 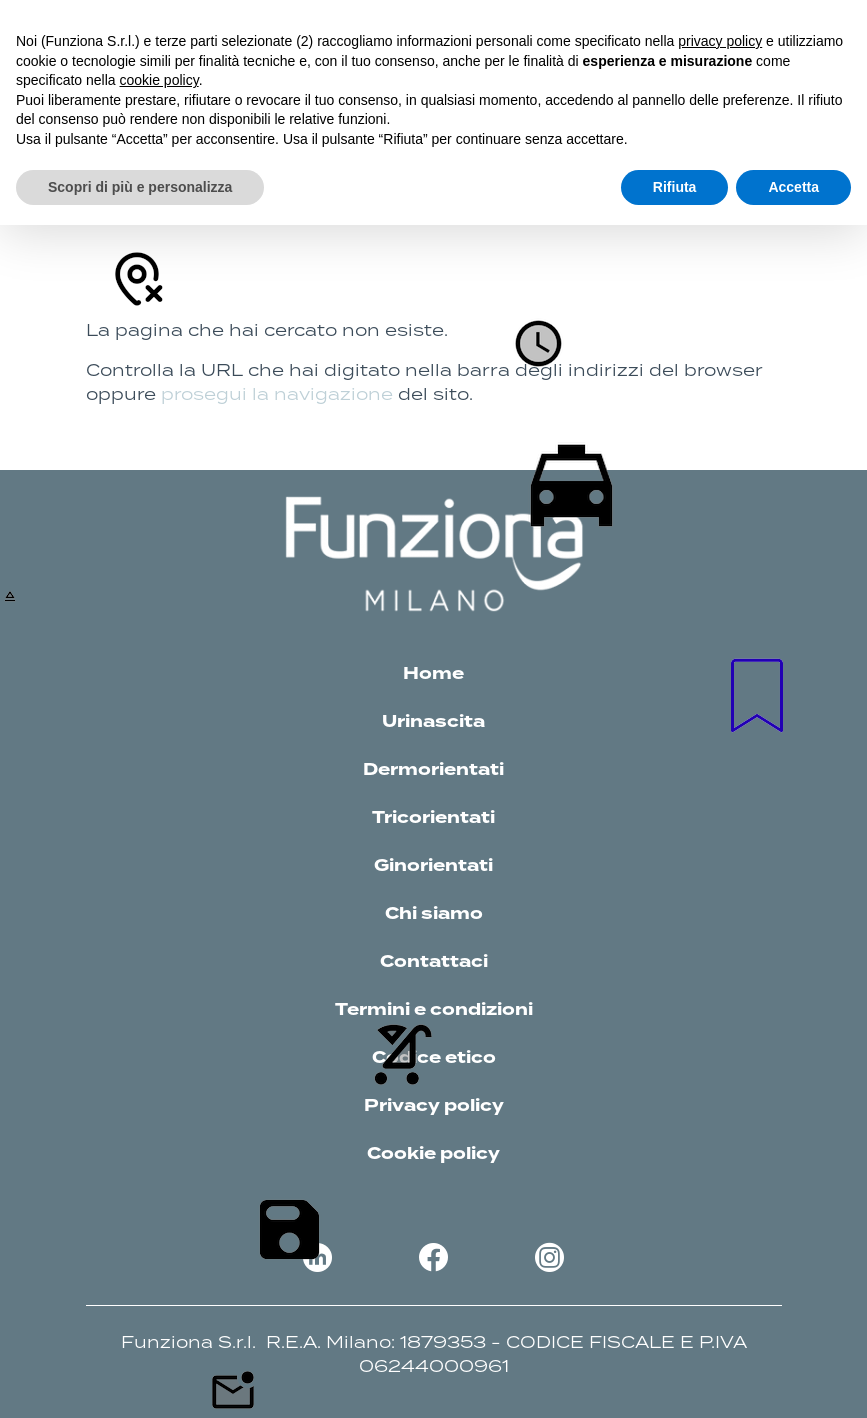 What do you see at coordinates (538, 343) in the screenshot?
I see `view schedule or upcoming events` at bounding box center [538, 343].